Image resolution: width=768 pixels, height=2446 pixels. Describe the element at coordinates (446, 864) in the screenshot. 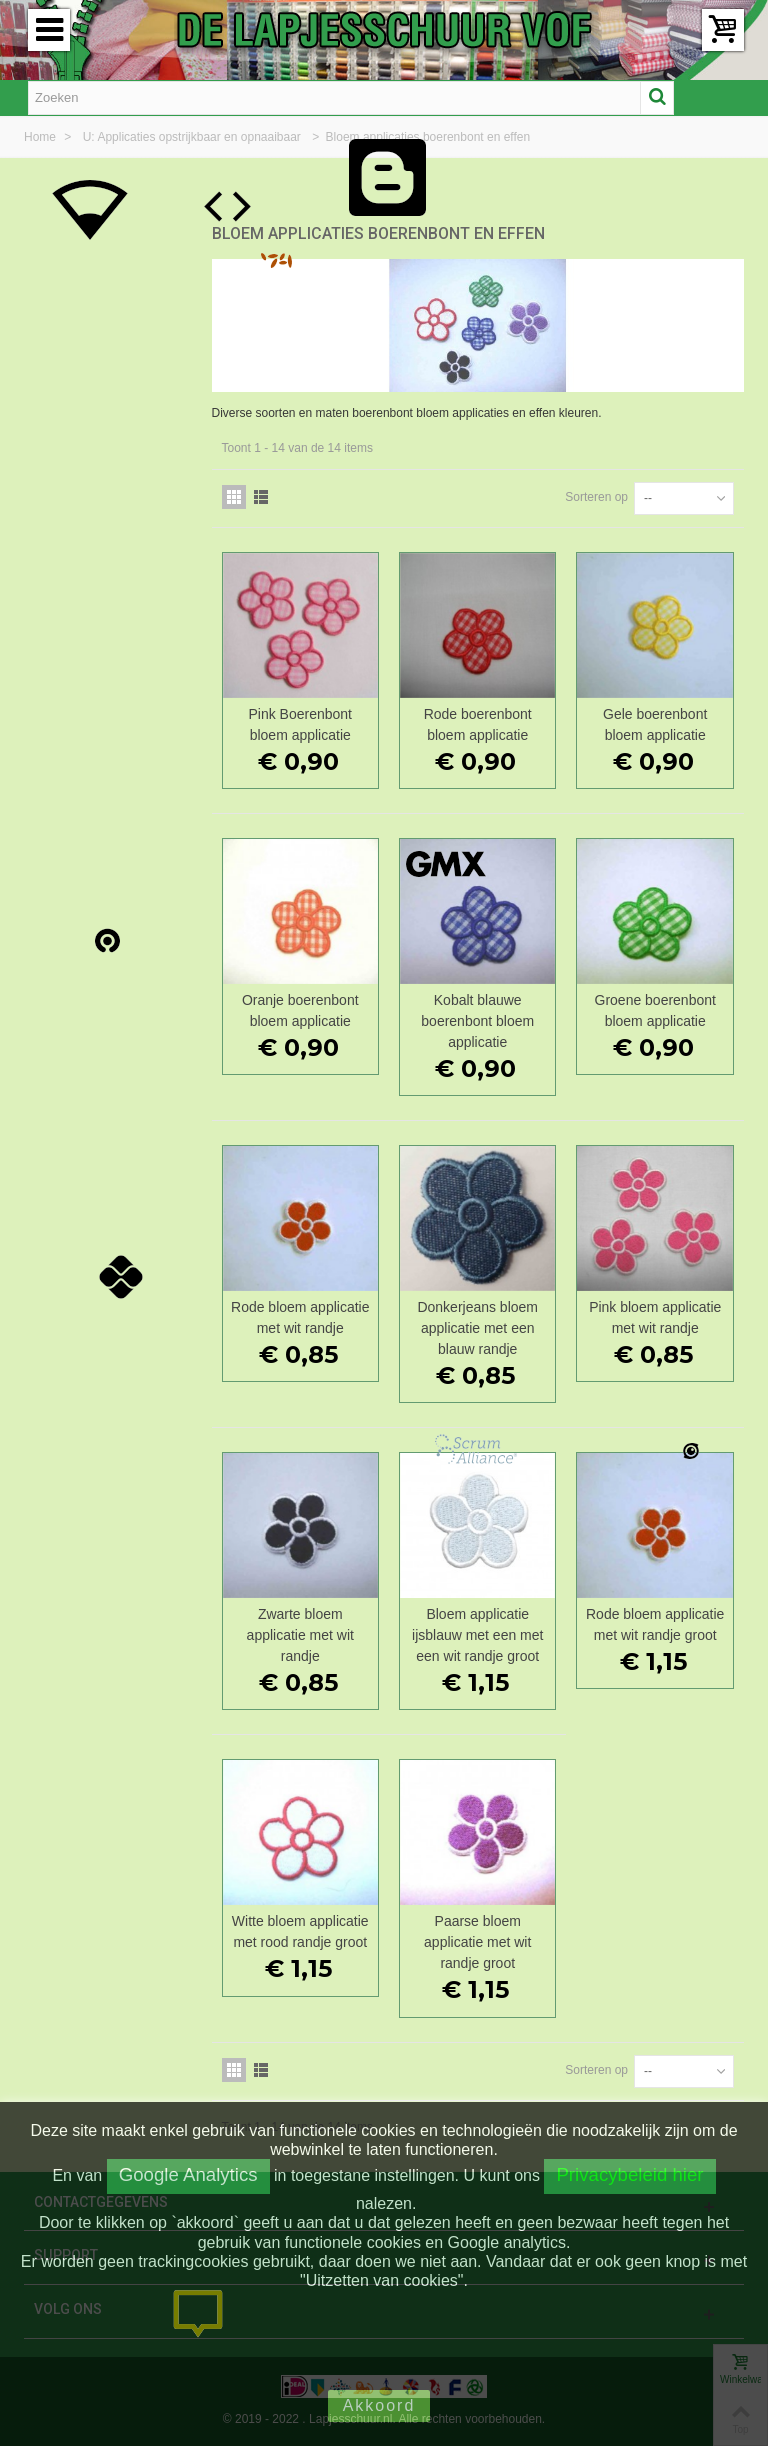

I see `open GMX email service` at that location.